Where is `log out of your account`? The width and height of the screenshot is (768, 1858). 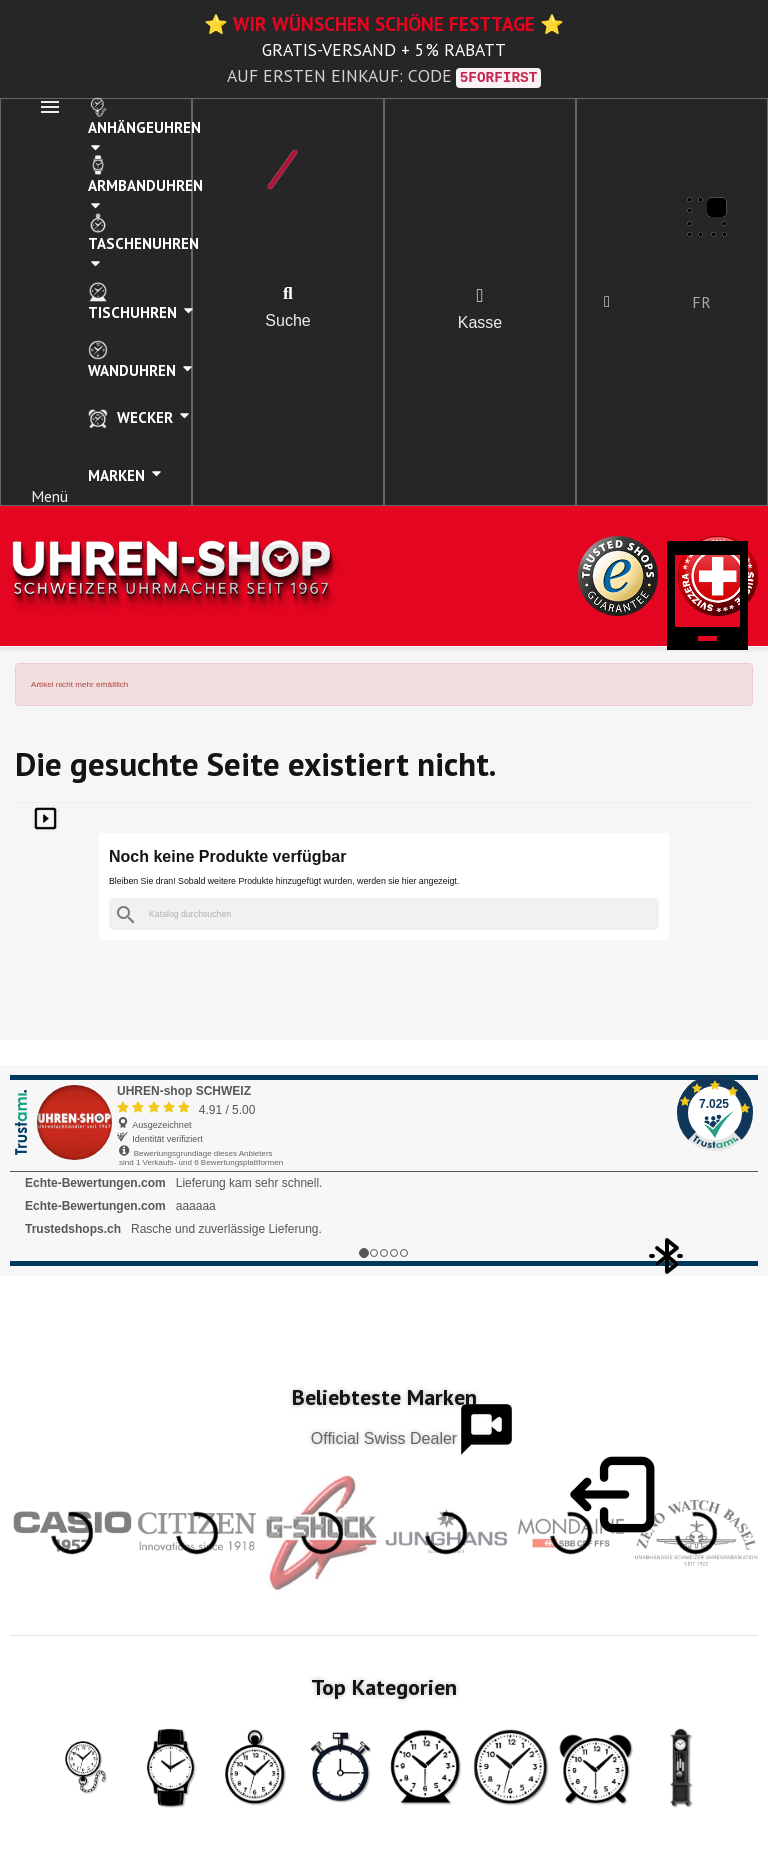
log out of your account is located at coordinates (612, 1494).